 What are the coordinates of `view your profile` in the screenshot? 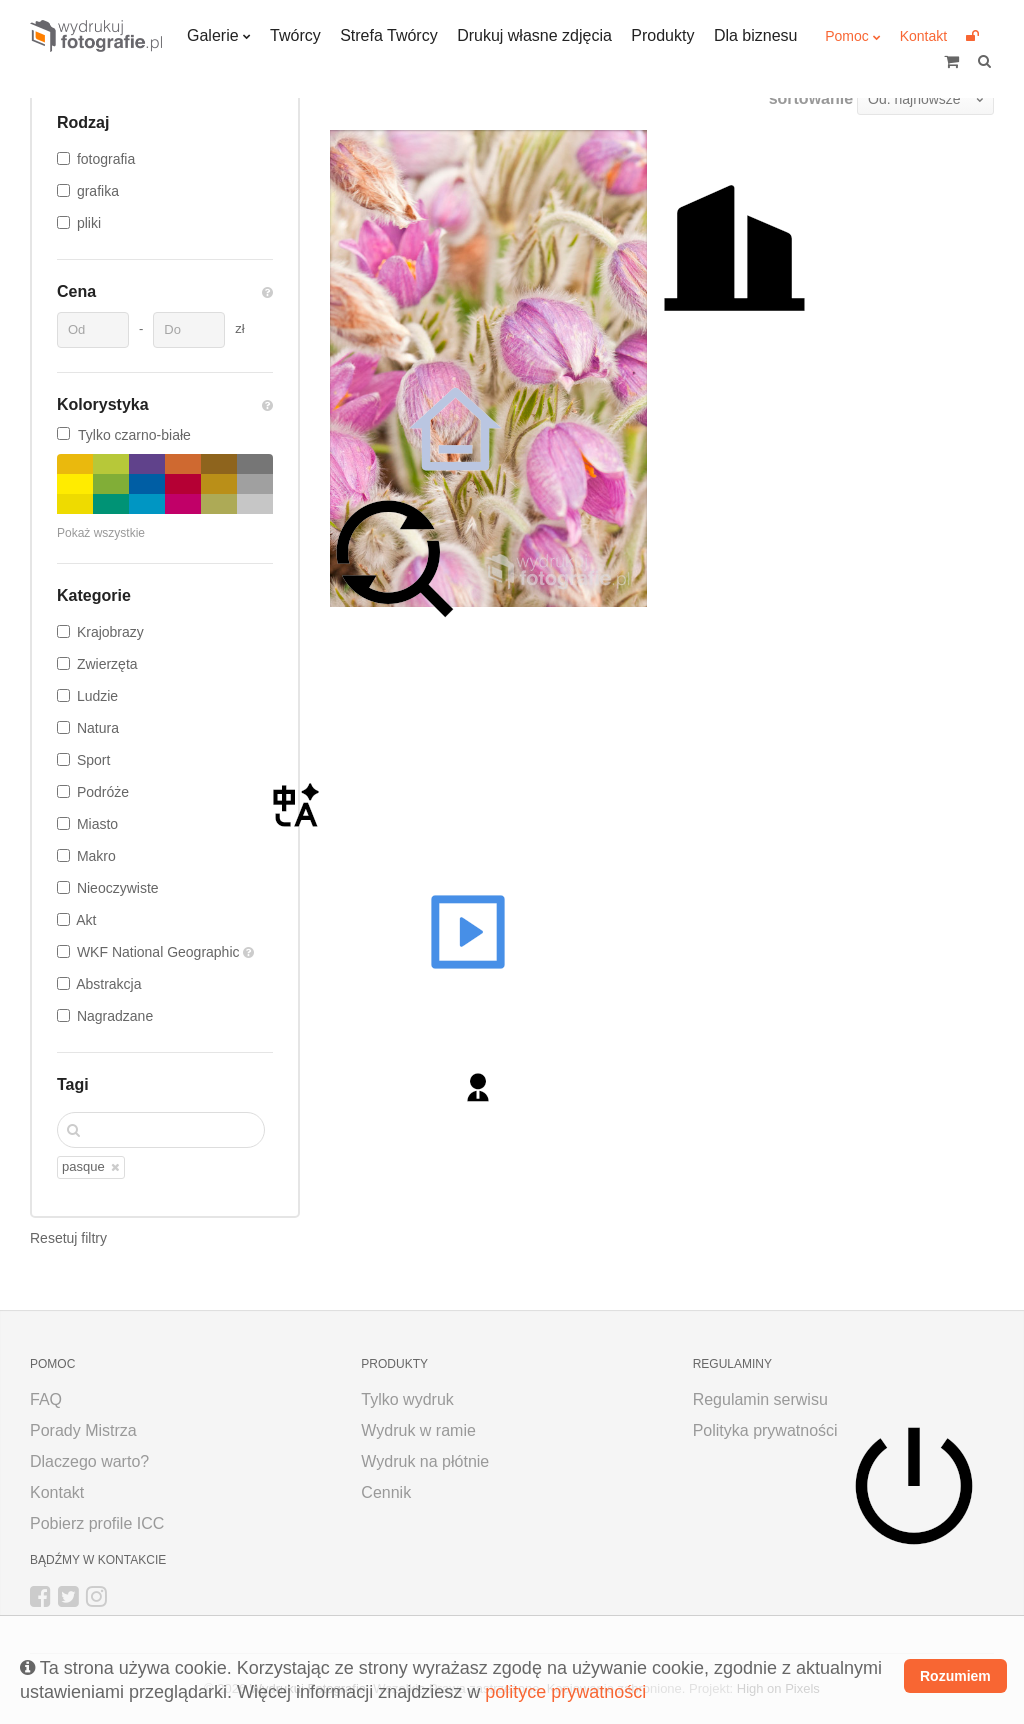 It's located at (478, 1088).